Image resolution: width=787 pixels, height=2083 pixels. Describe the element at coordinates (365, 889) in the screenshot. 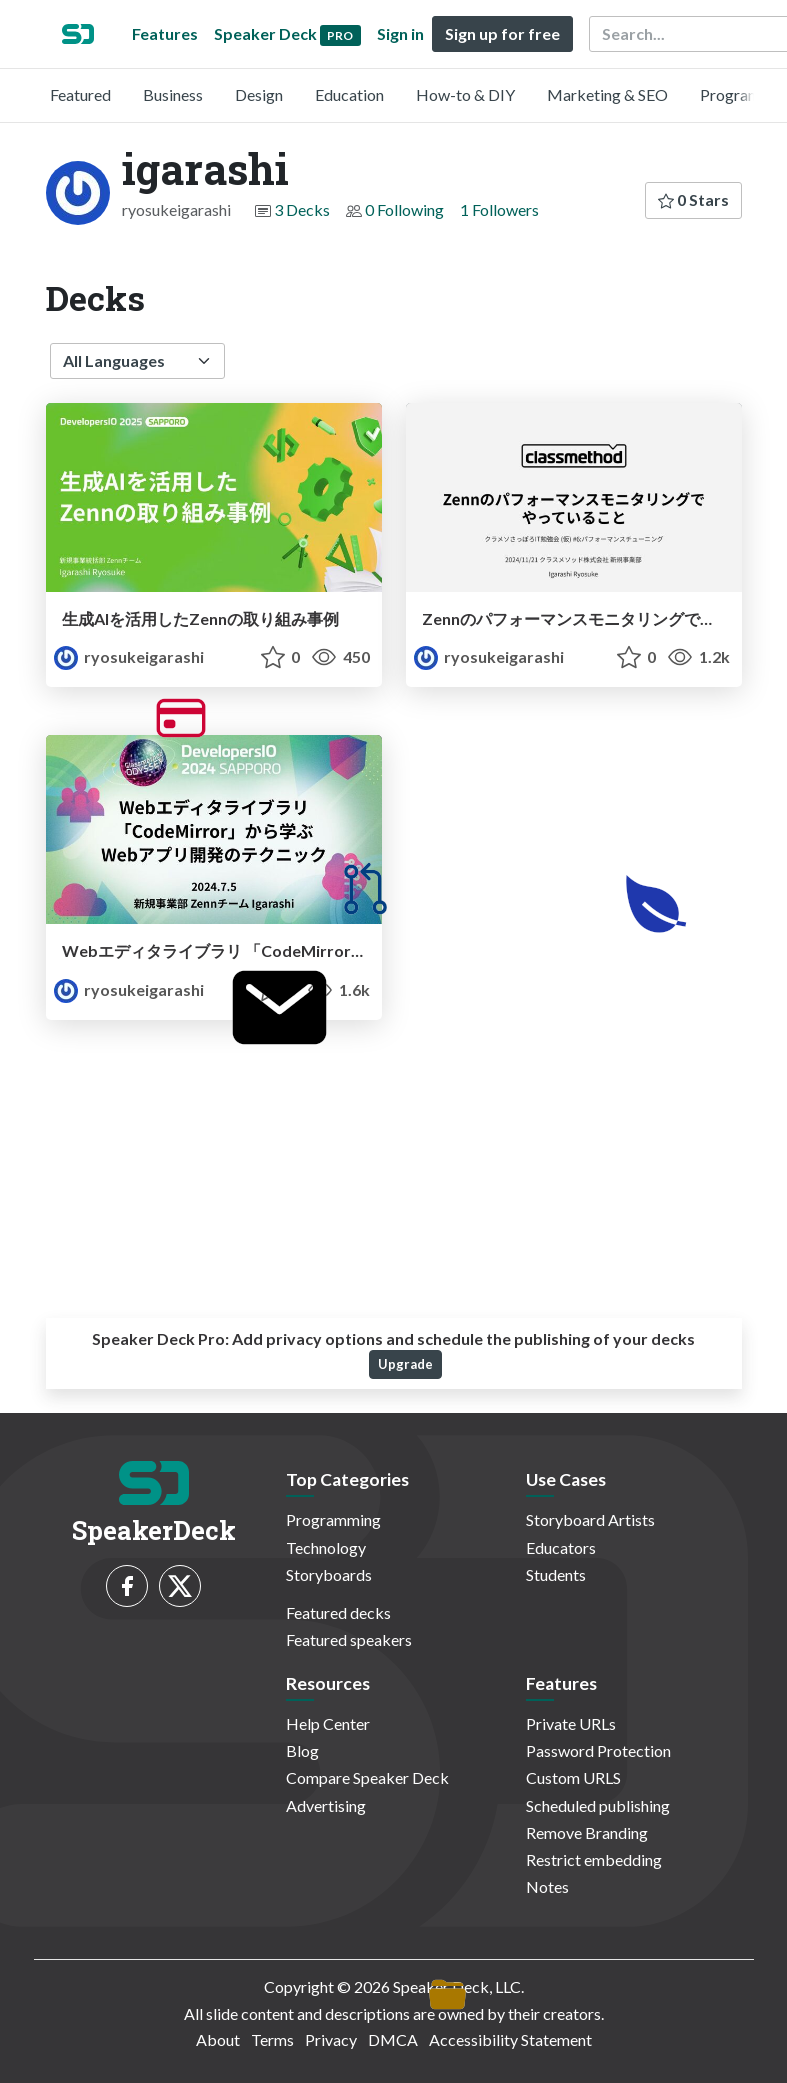

I see `create a new pull request` at that location.